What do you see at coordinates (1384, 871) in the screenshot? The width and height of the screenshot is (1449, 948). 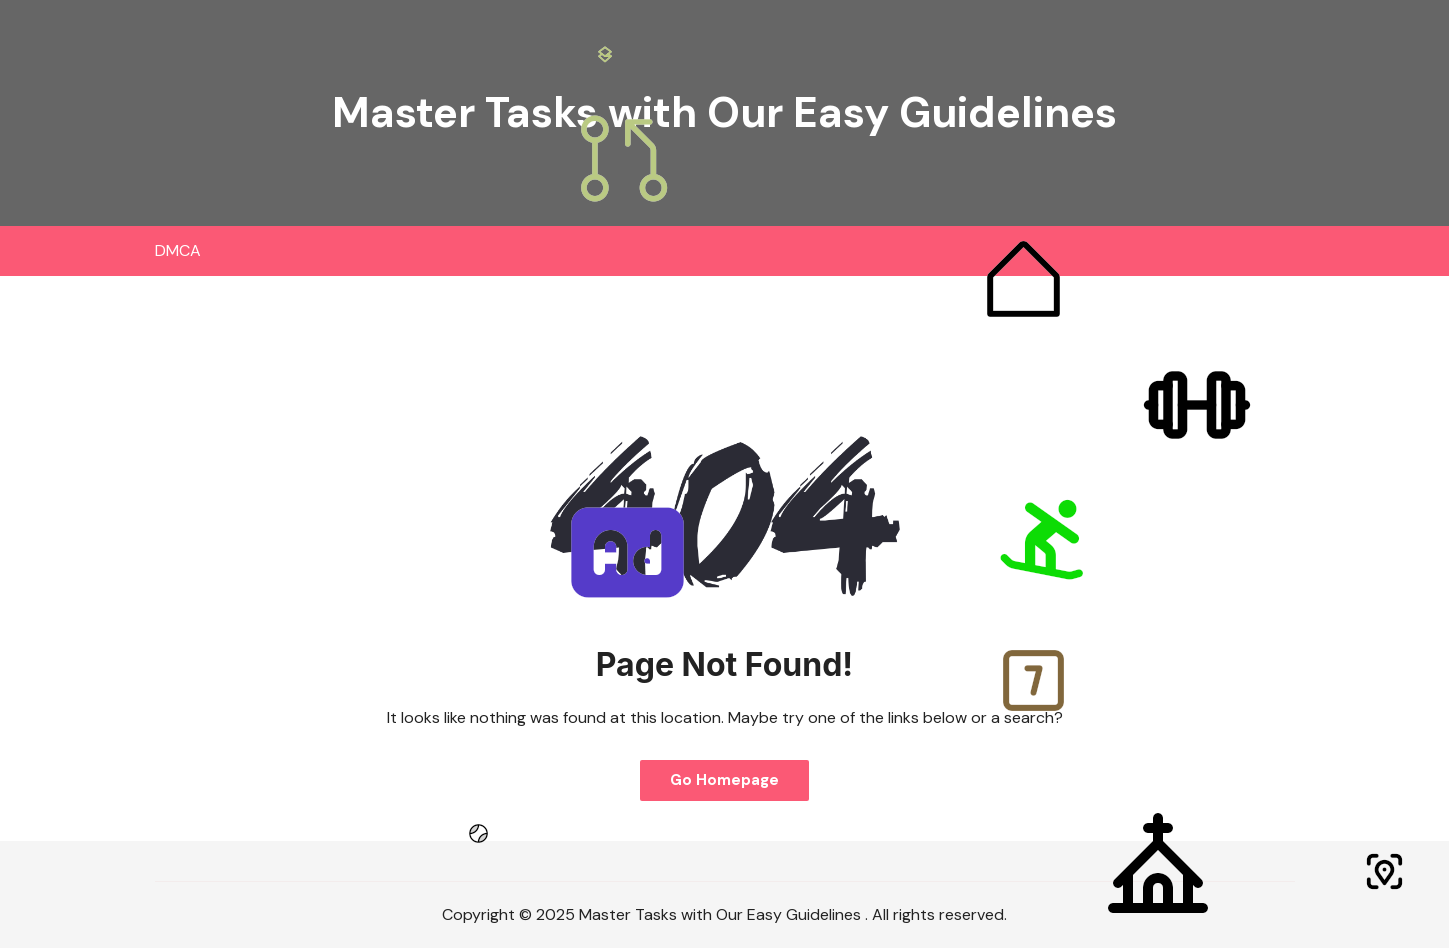 I see `activate live view mode for real-time location tracking` at bounding box center [1384, 871].